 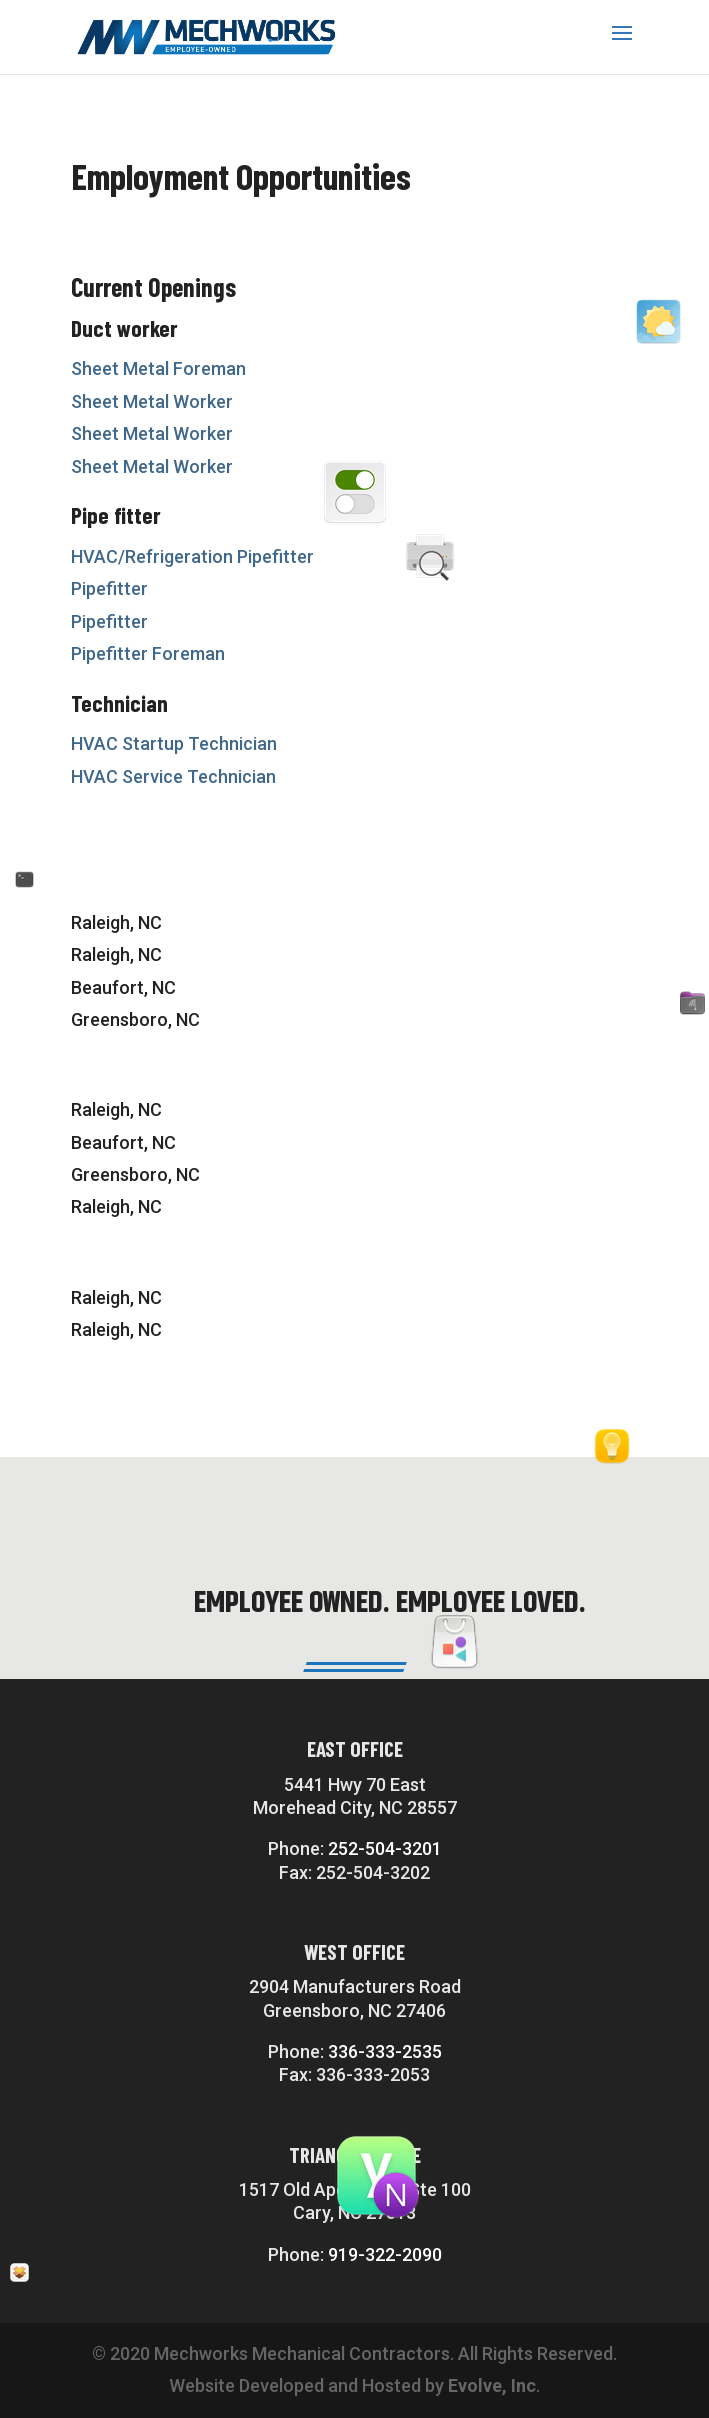 I want to click on open yubikey neo manager app, so click(x=376, y=2175).